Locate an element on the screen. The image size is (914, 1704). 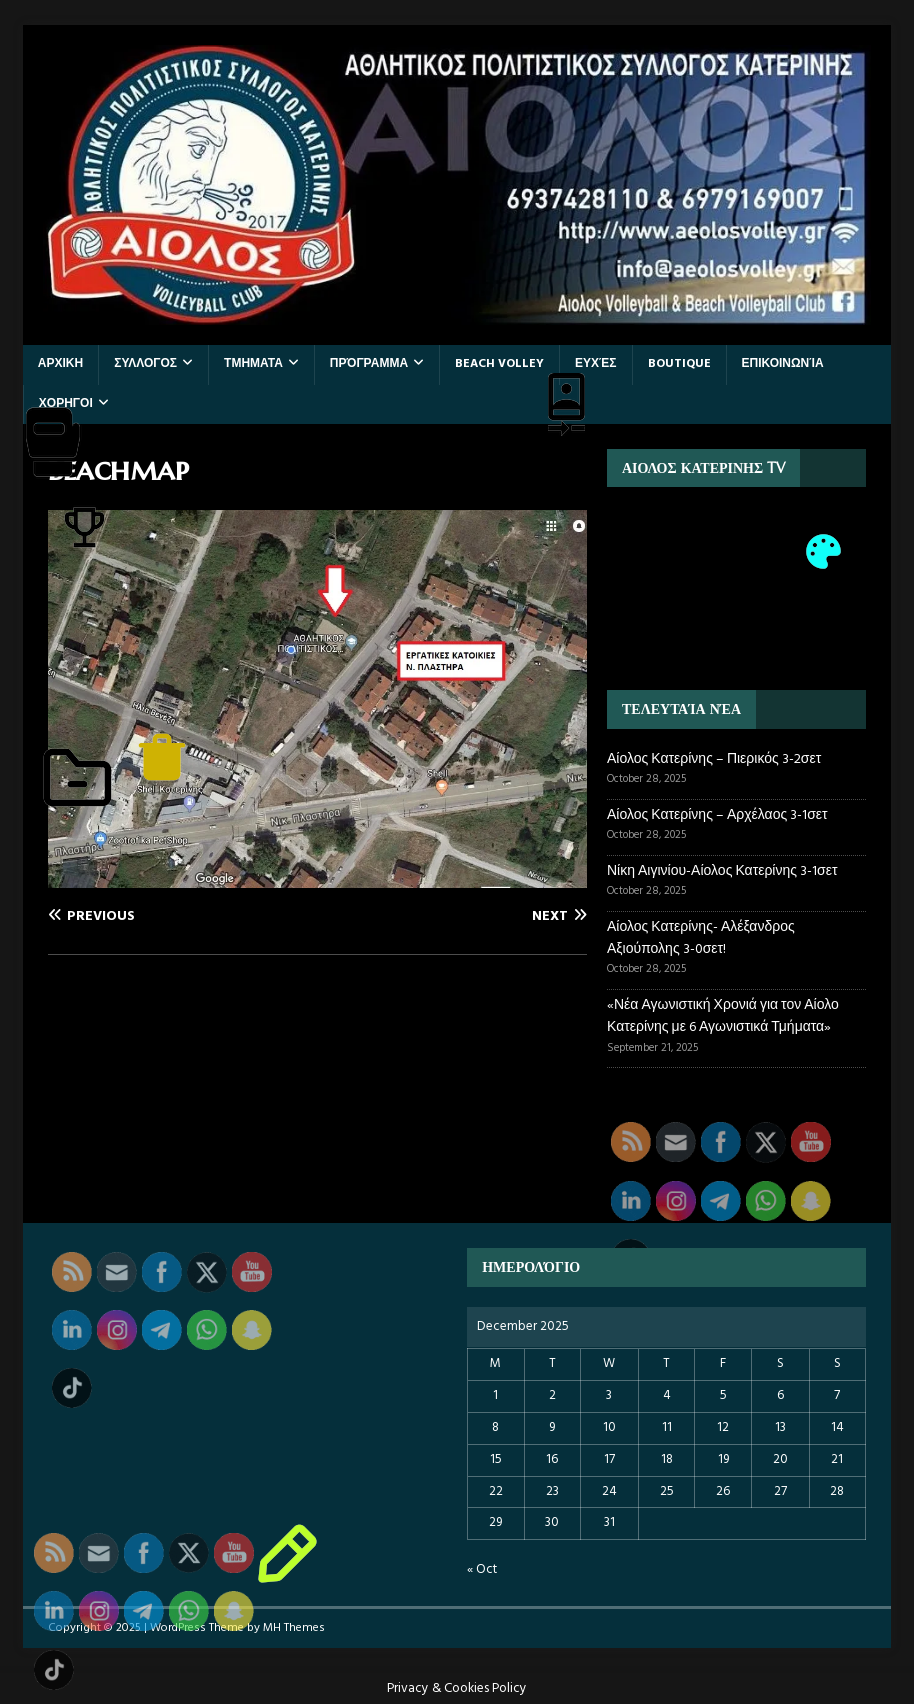
access martial arts or combat sports content is located at coordinates (53, 442).